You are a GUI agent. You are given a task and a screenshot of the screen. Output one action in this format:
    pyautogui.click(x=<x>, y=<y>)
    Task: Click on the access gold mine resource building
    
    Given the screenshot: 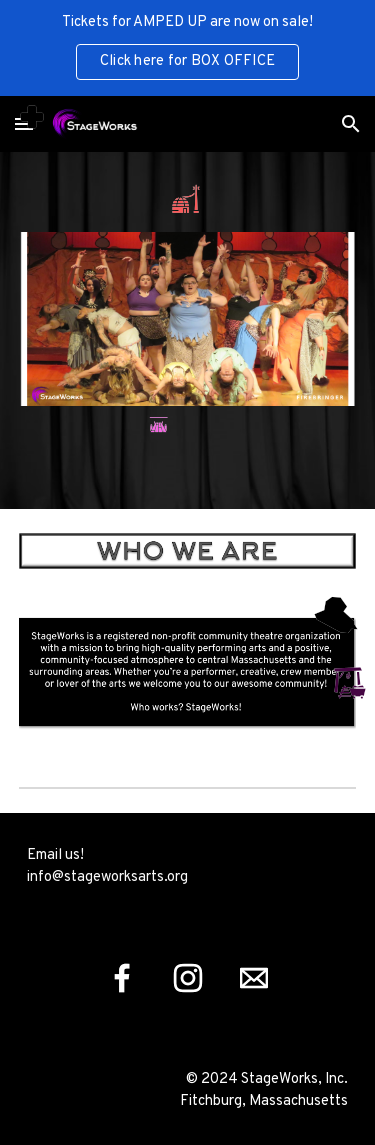 What is the action you would take?
    pyautogui.click(x=350, y=683)
    